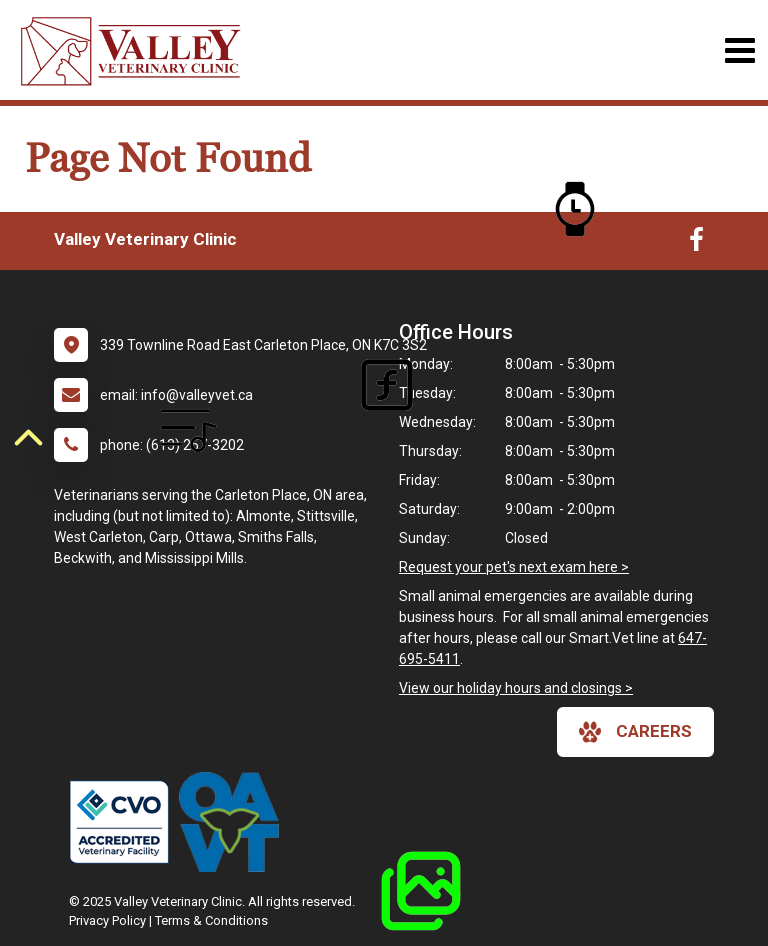 The image size is (768, 946). What do you see at coordinates (185, 427) in the screenshot?
I see `view your playlist` at bounding box center [185, 427].